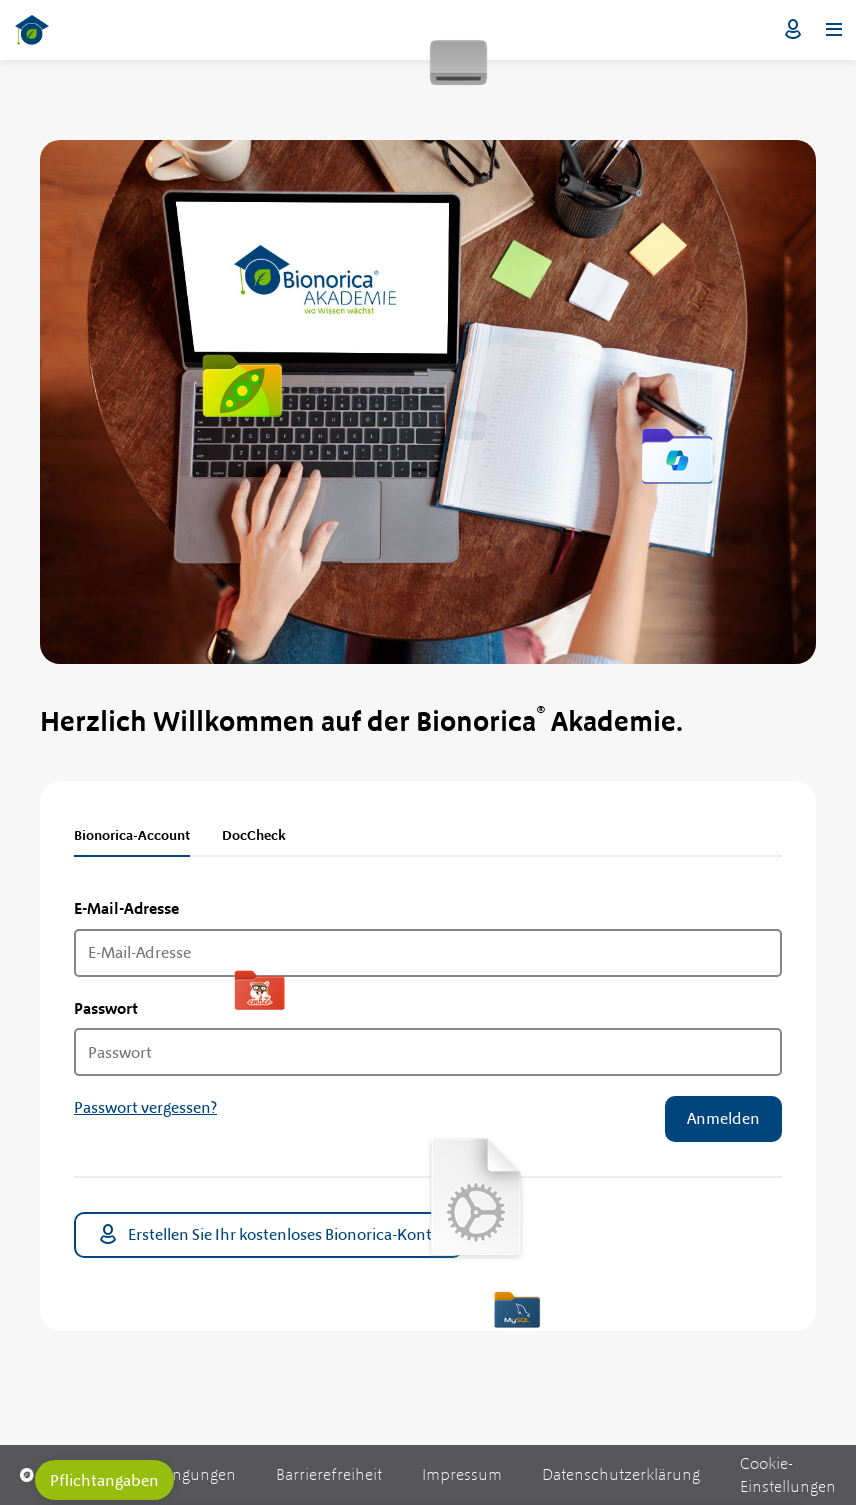 This screenshot has width=856, height=1505. I want to click on open folder containing Microsoft Copilot files, so click(677, 458).